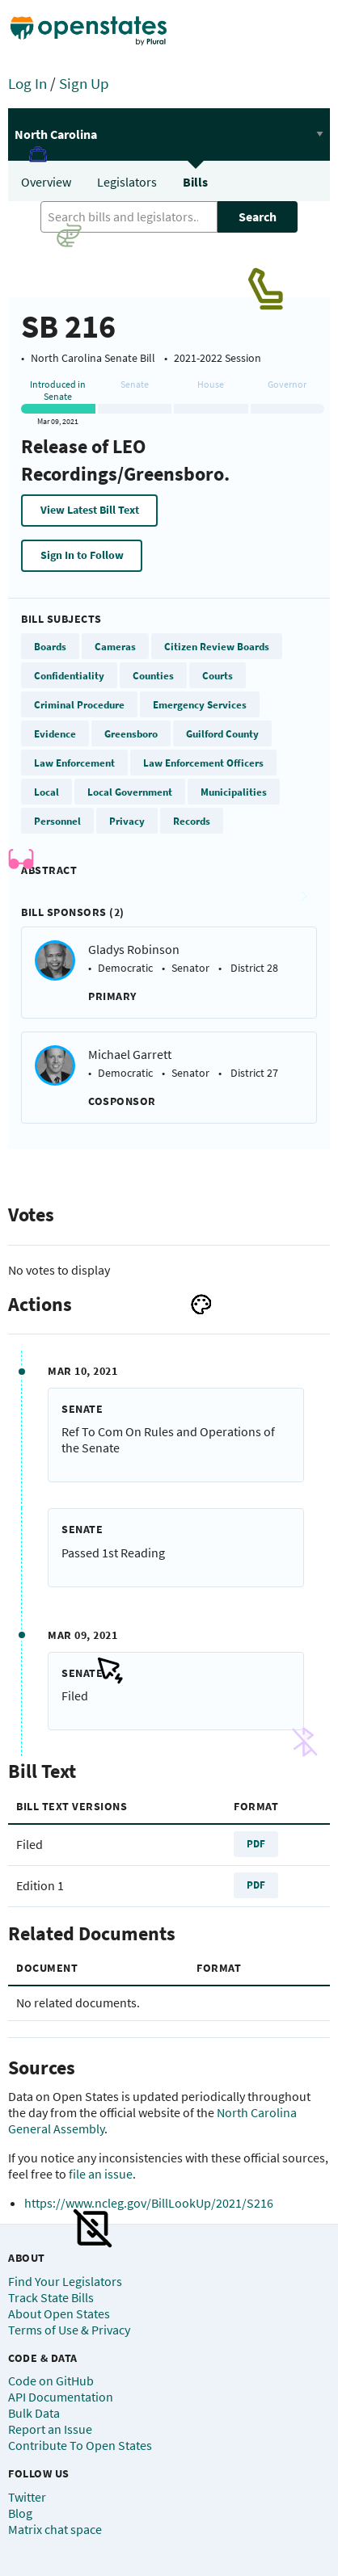  I want to click on elevator unavailable or out of service, so click(92, 2228).